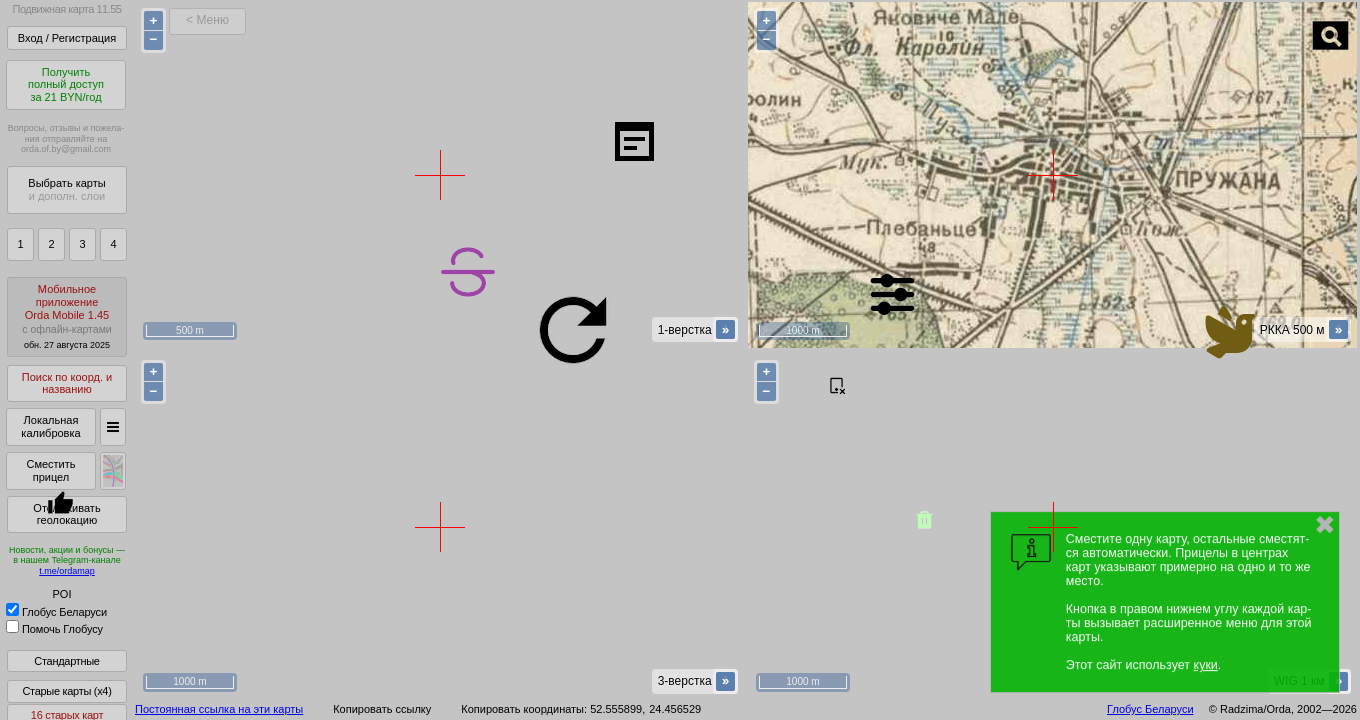 The image size is (1360, 720). What do you see at coordinates (924, 520) in the screenshot?
I see `delete this item` at bounding box center [924, 520].